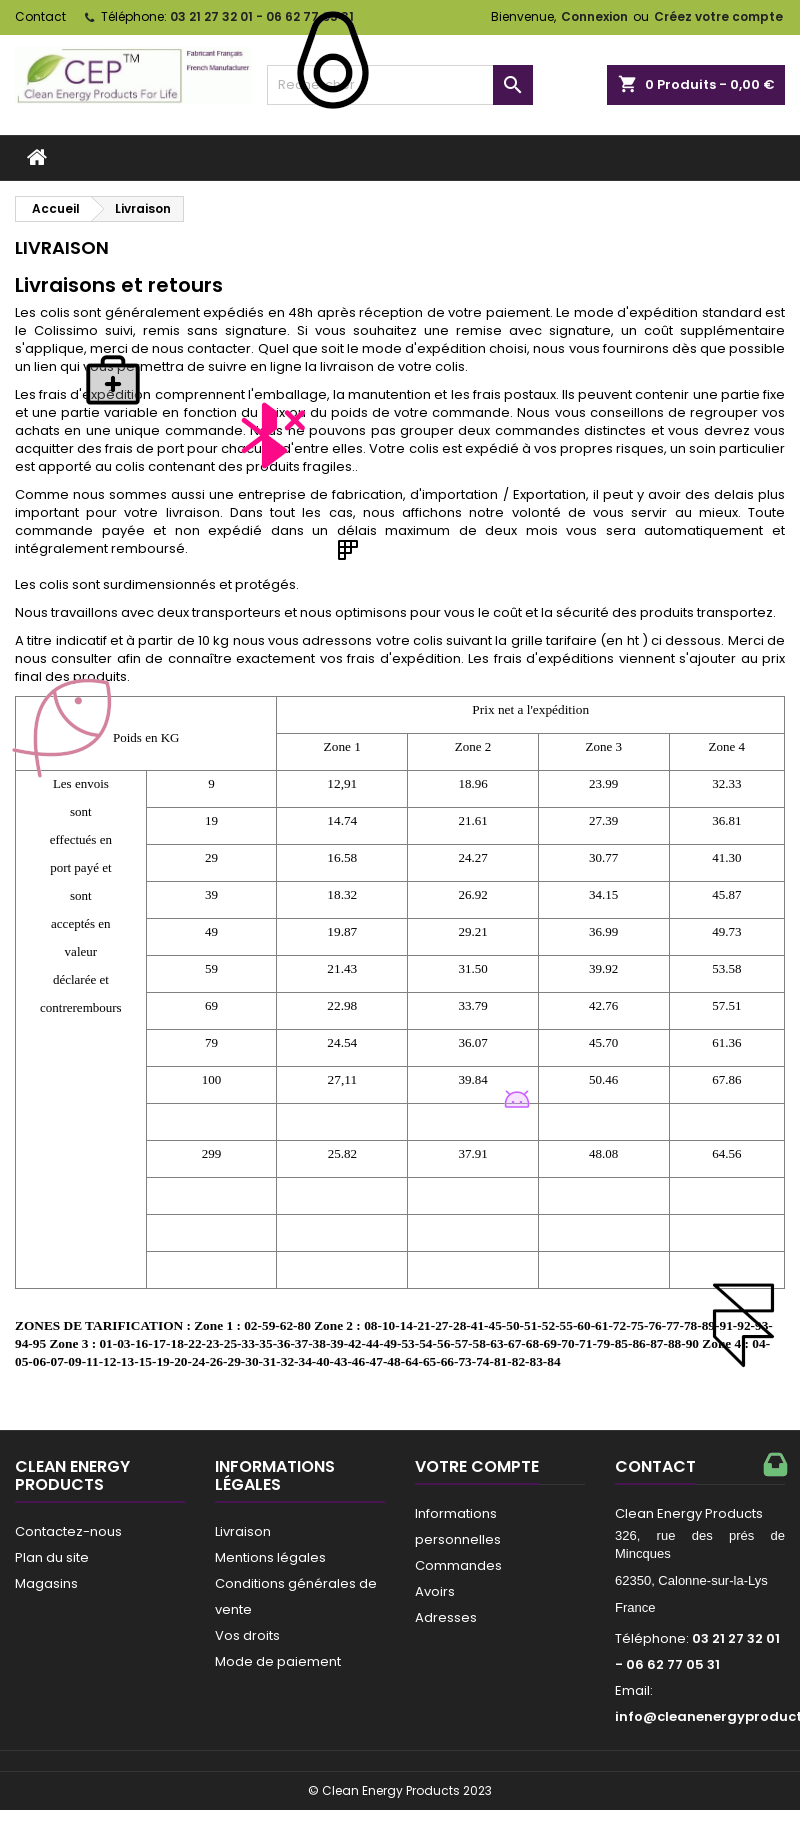  I want to click on indicates healthy or vegetarian food options, so click(333, 60).